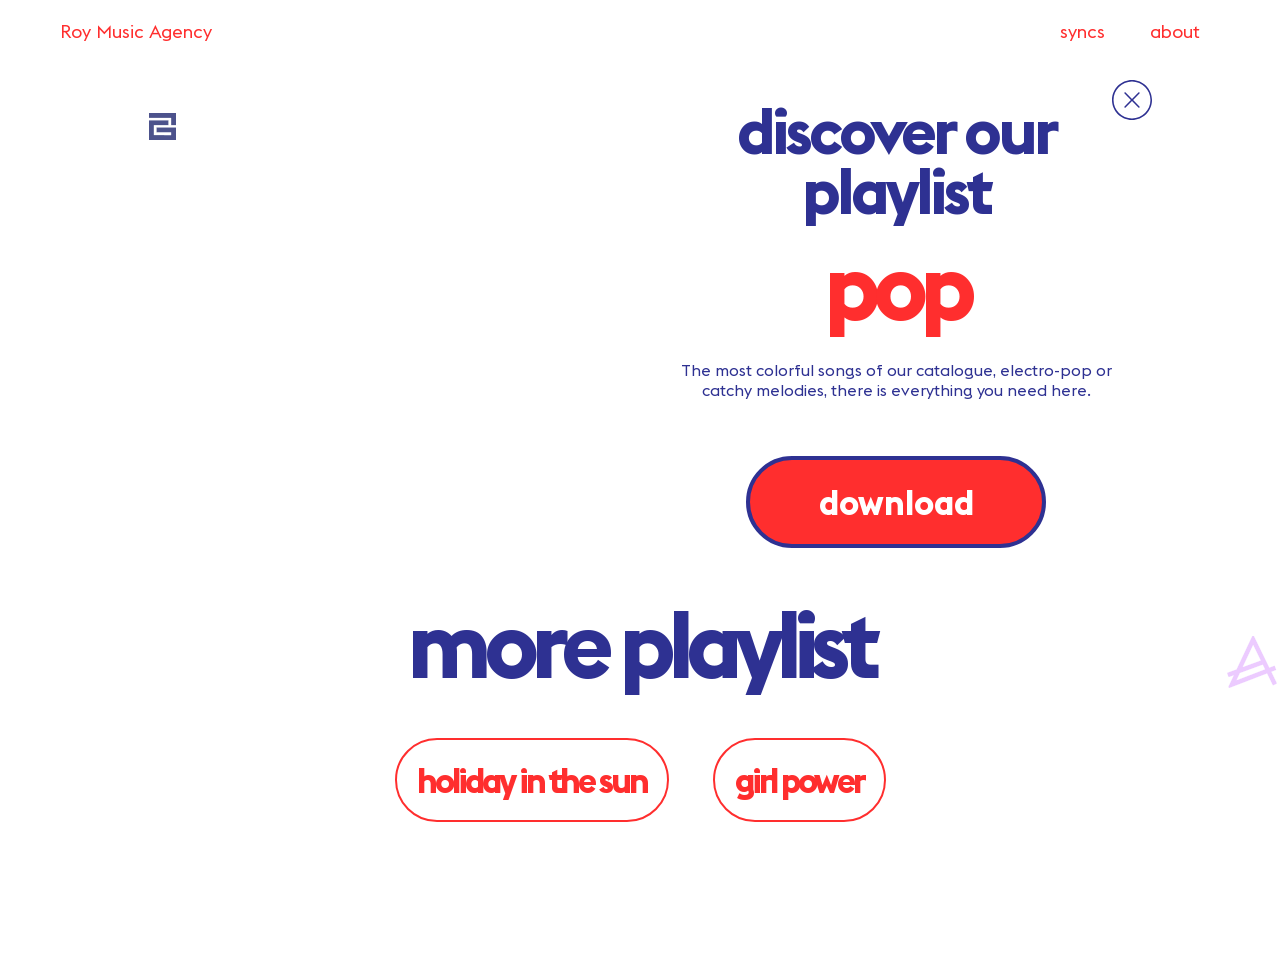 Image resolution: width=1280 pixels, height=972 pixels. What do you see at coordinates (1252, 662) in the screenshot?
I see `open the Actual Budget app` at bounding box center [1252, 662].